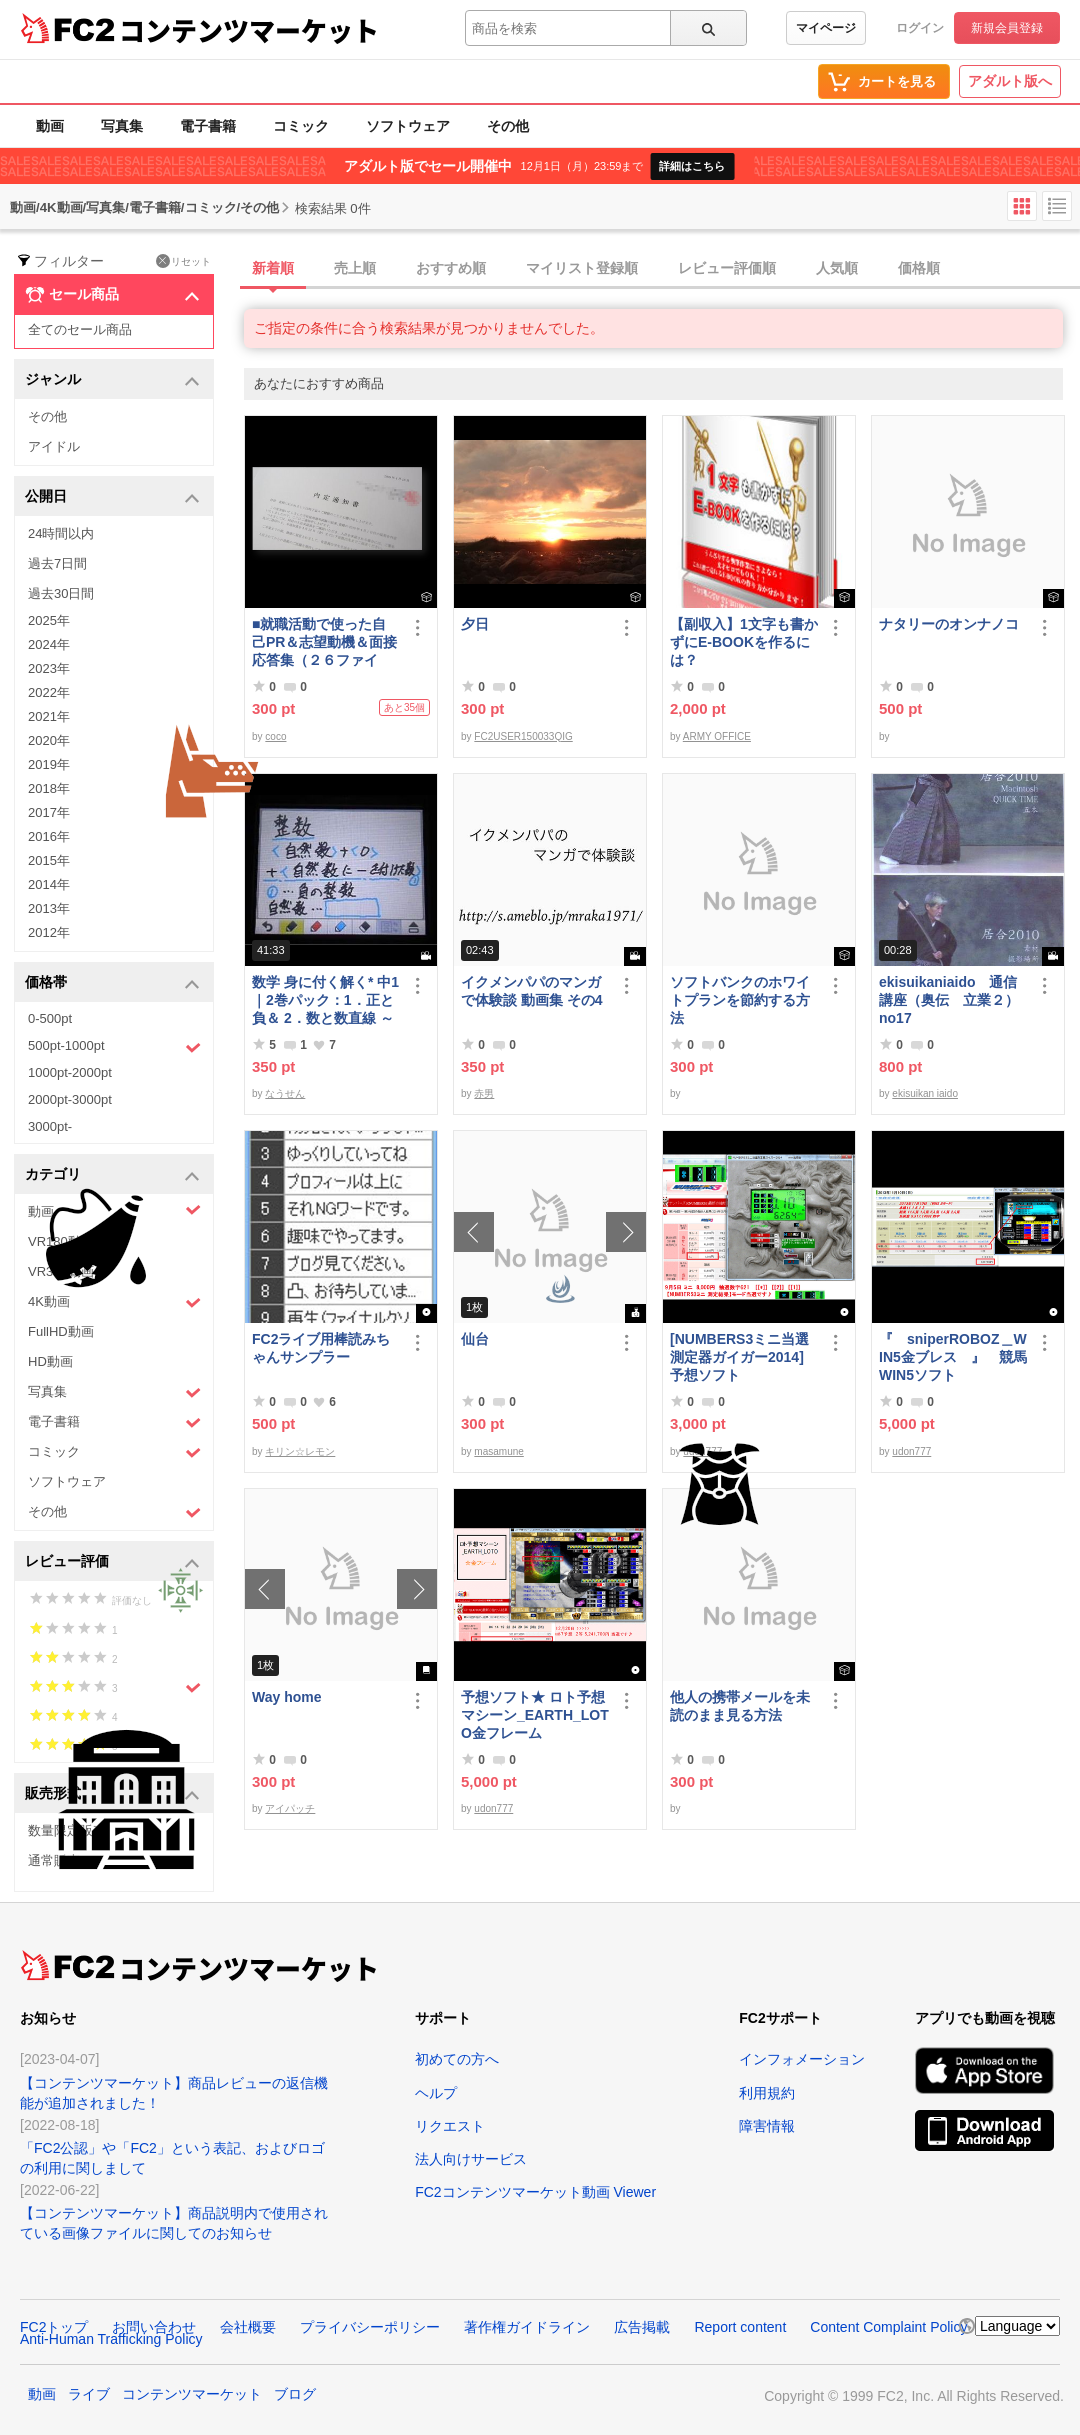  Describe the element at coordinates (96, 1238) in the screenshot. I see `equip or use waterskin item` at that location.